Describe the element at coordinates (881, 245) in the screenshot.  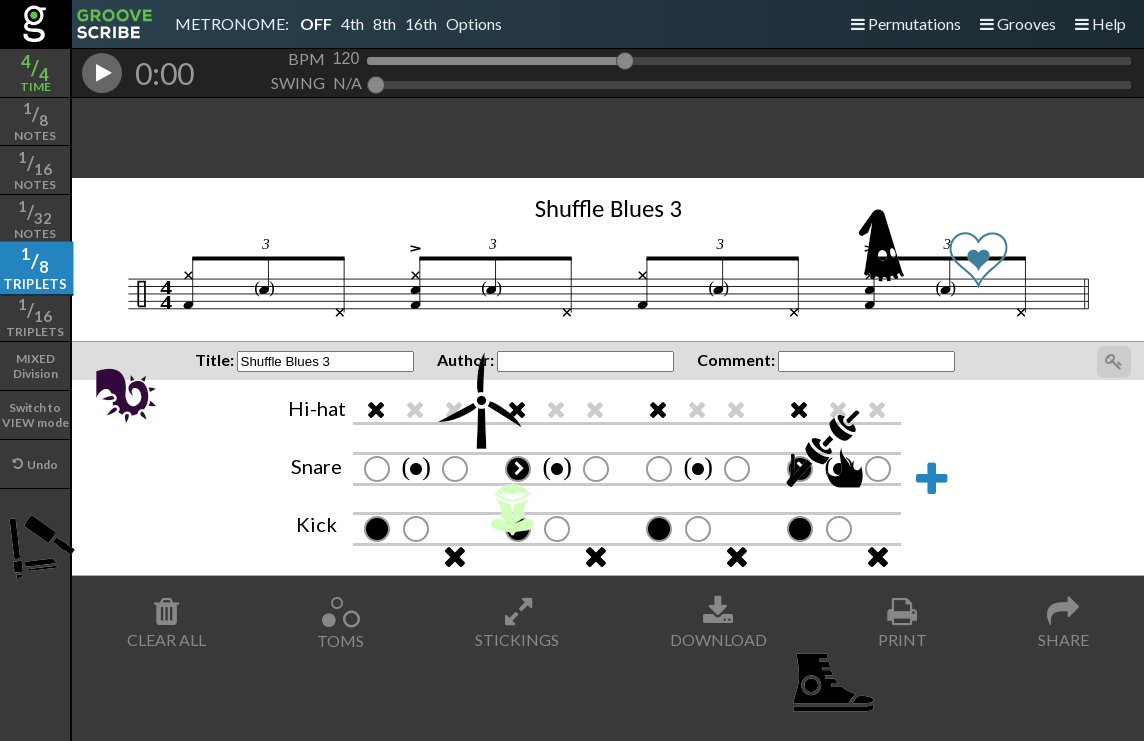
I see `select cultist character class` at that location.